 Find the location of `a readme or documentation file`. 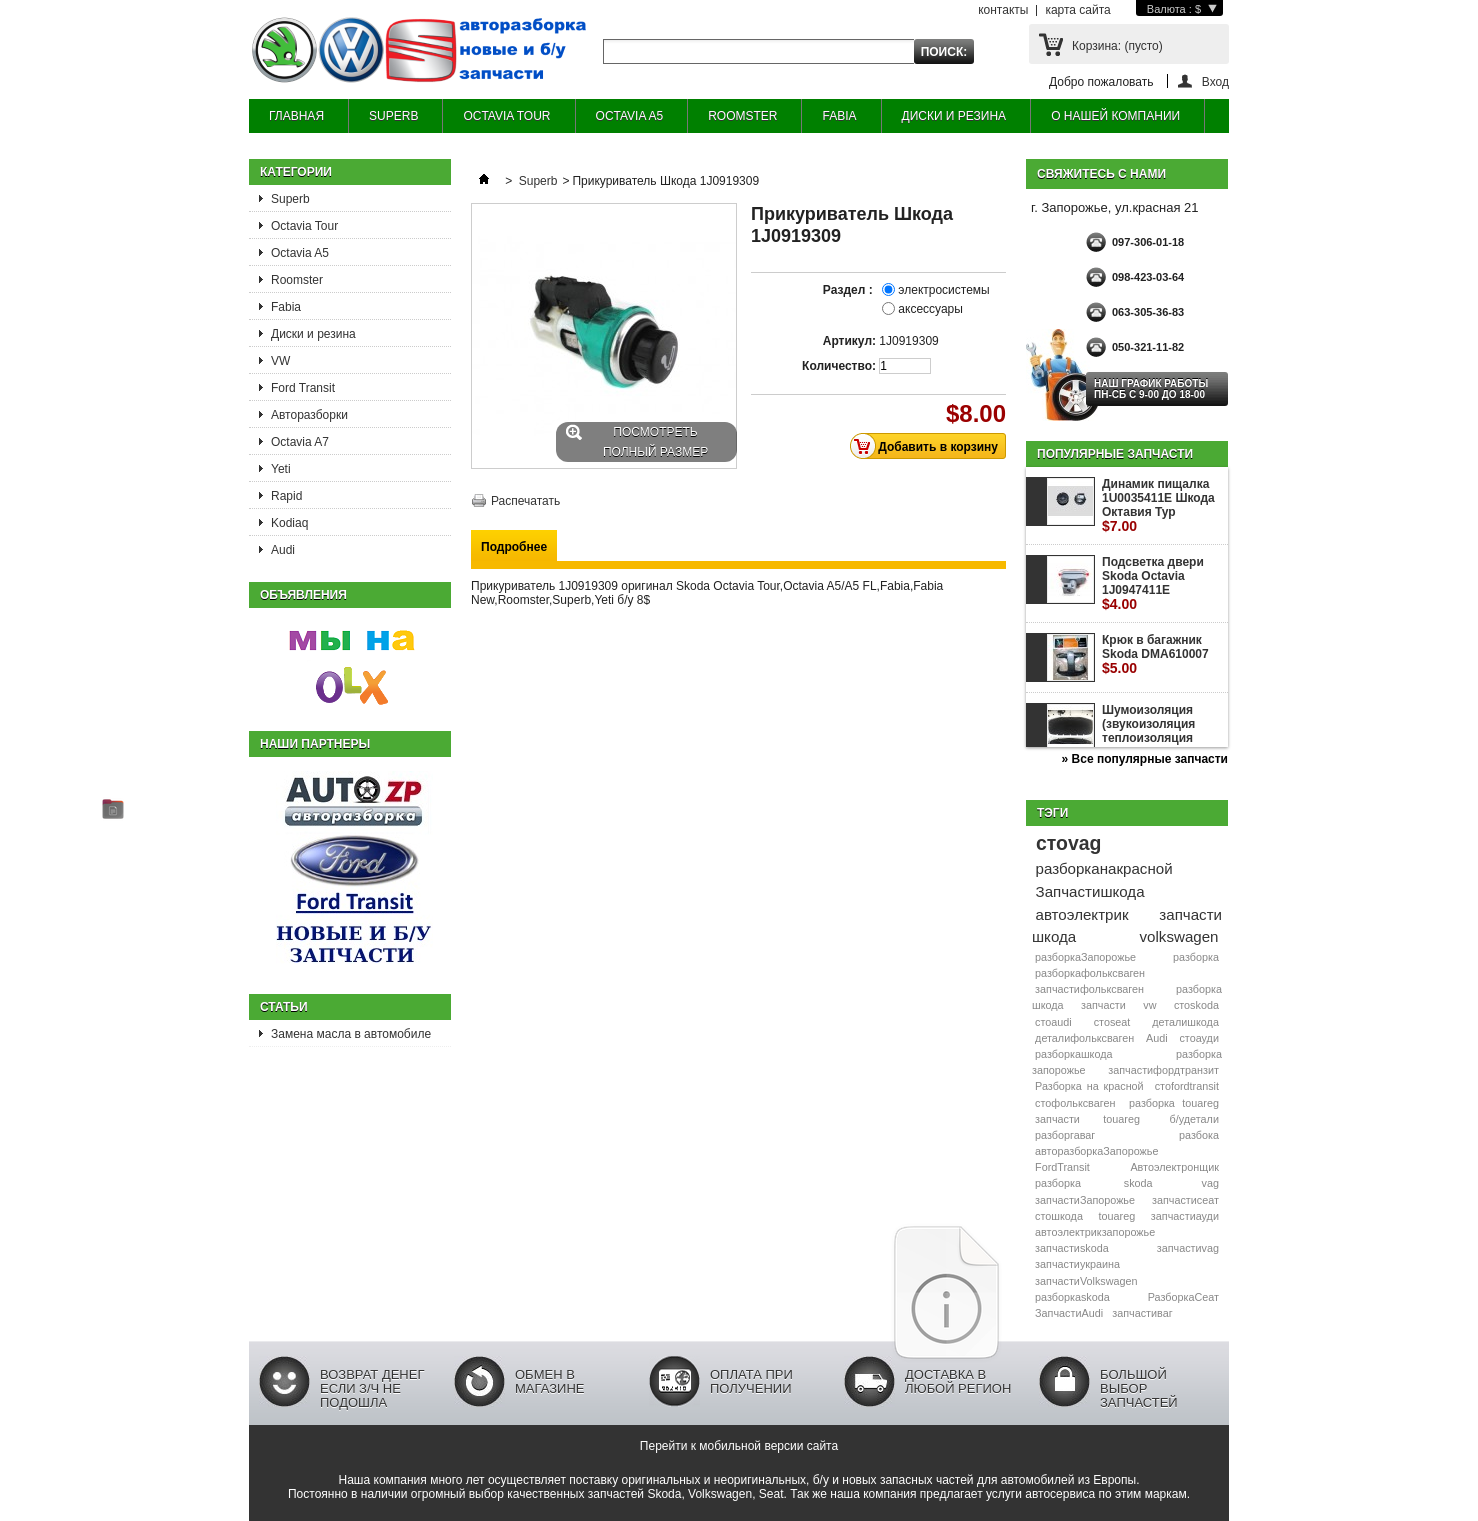

a readme or documentation file is located at coordinates (946, 1292).